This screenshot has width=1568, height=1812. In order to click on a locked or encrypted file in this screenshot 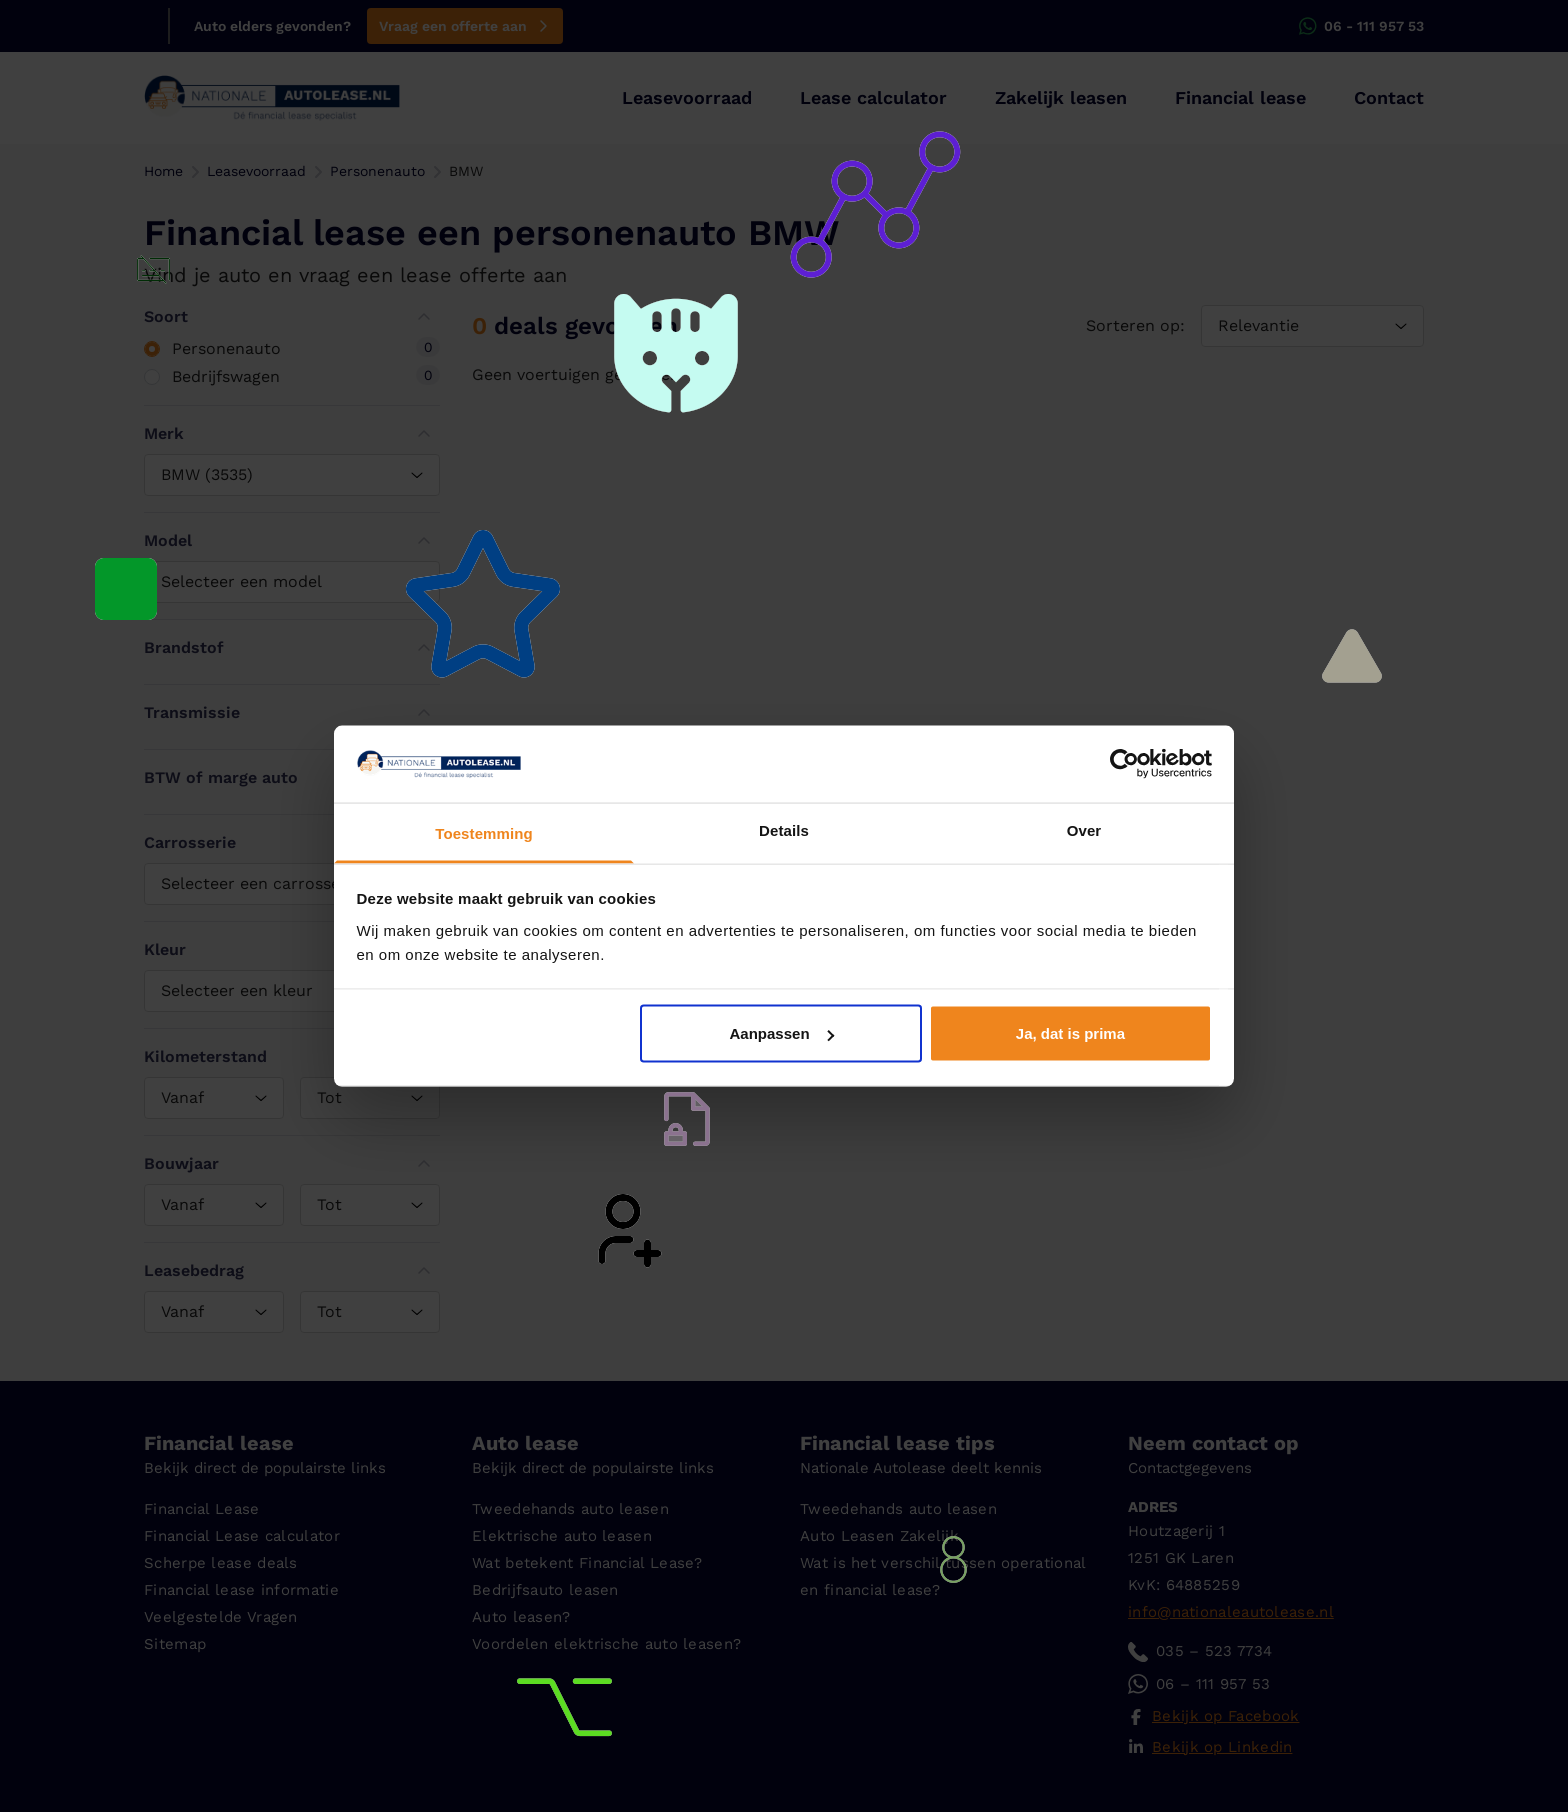, I will do `click(687, 1119)`.